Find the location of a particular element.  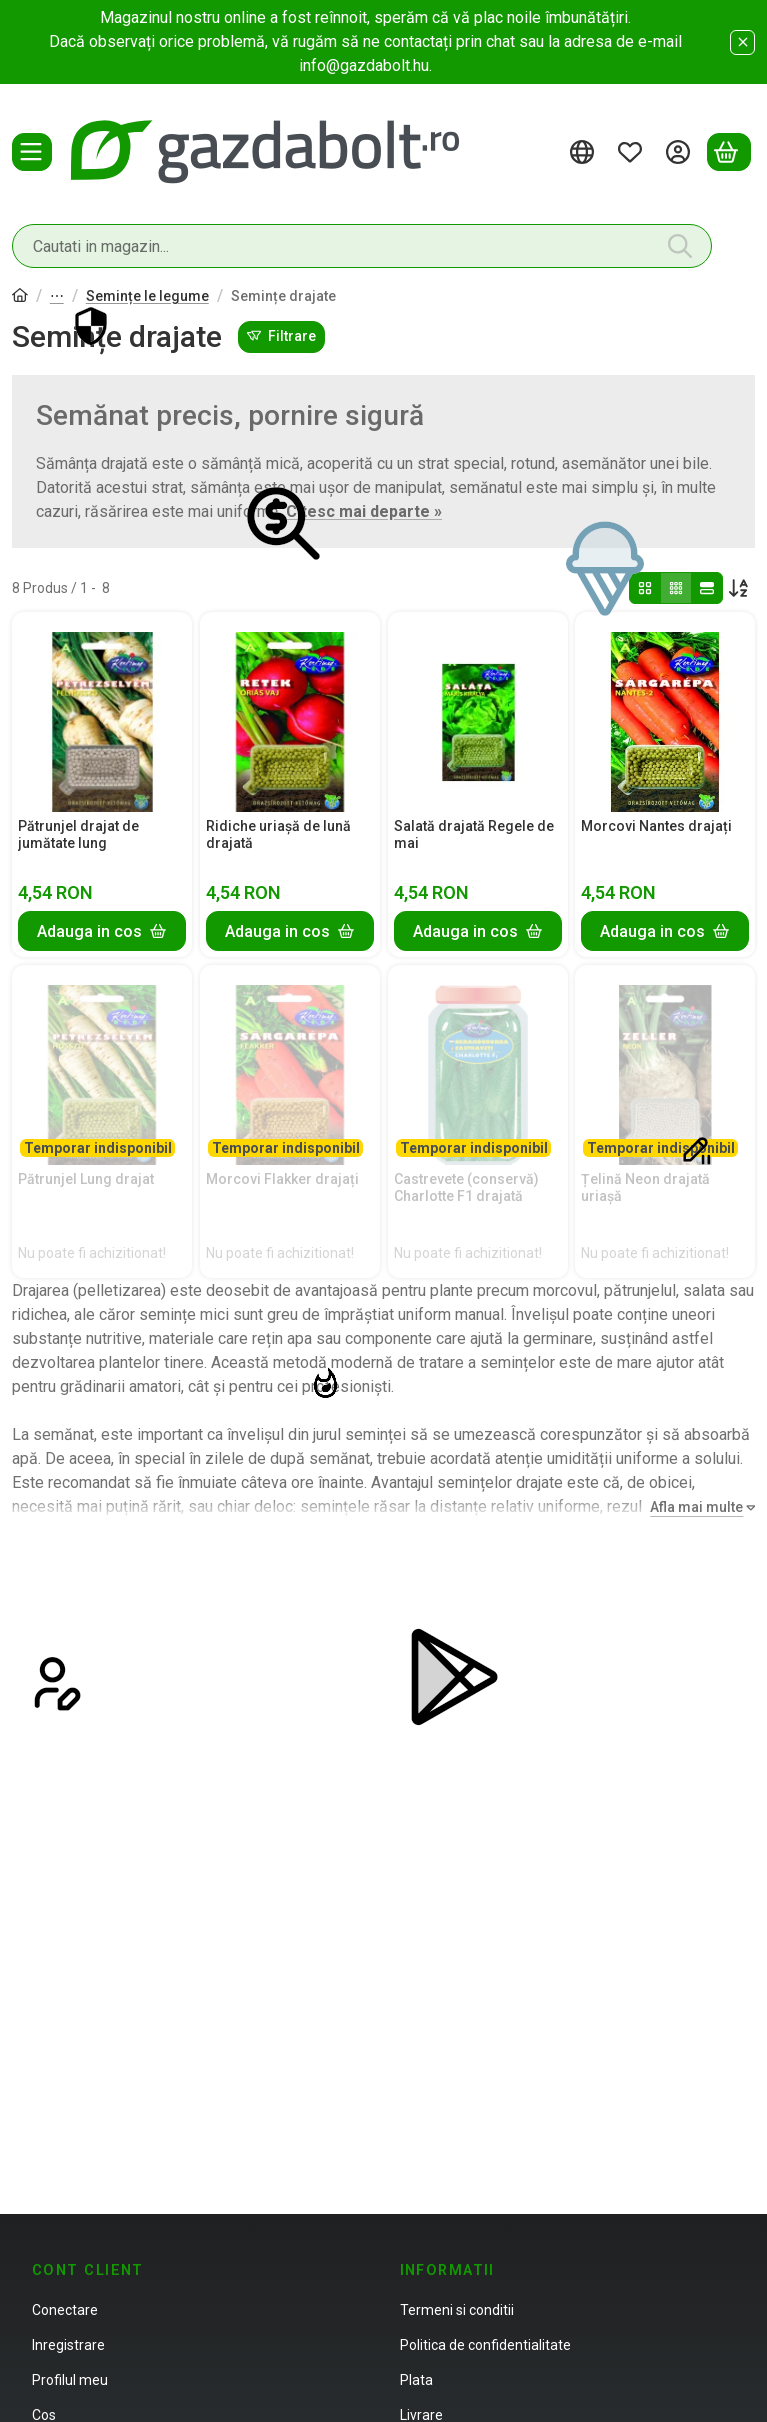

view trending or popular content is located at coordinates (325, 1383).